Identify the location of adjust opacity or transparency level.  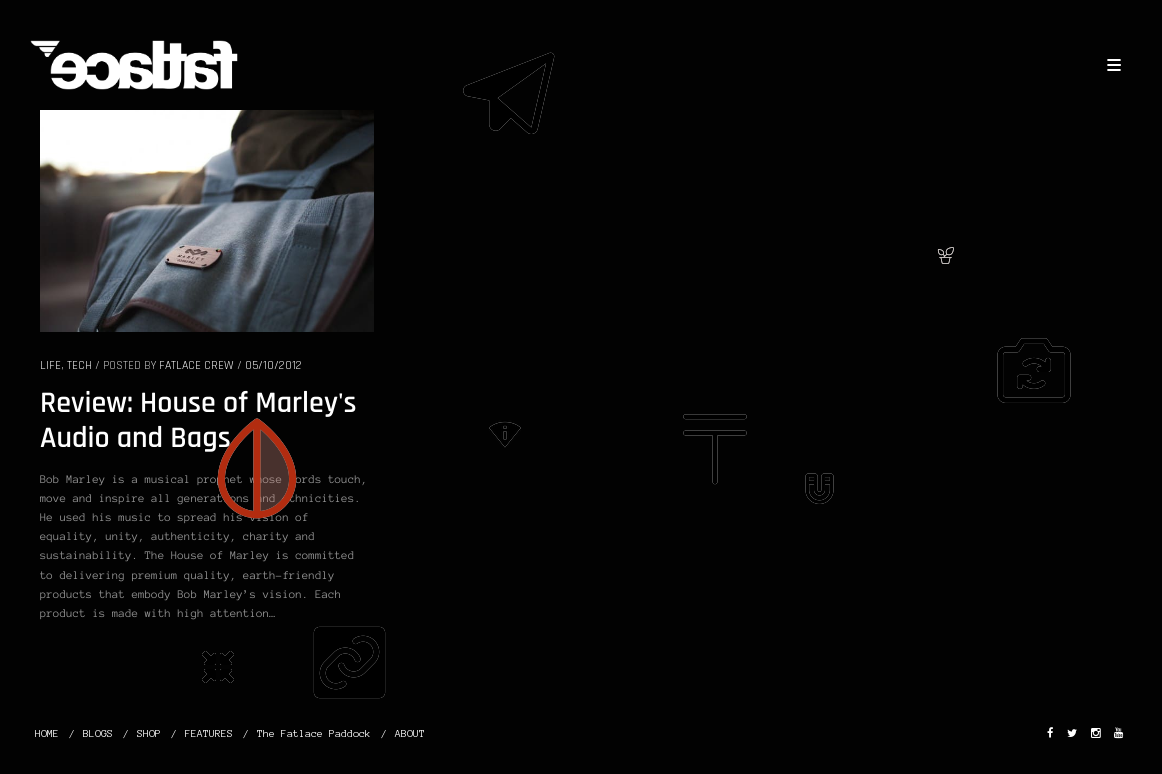
(257, 472).